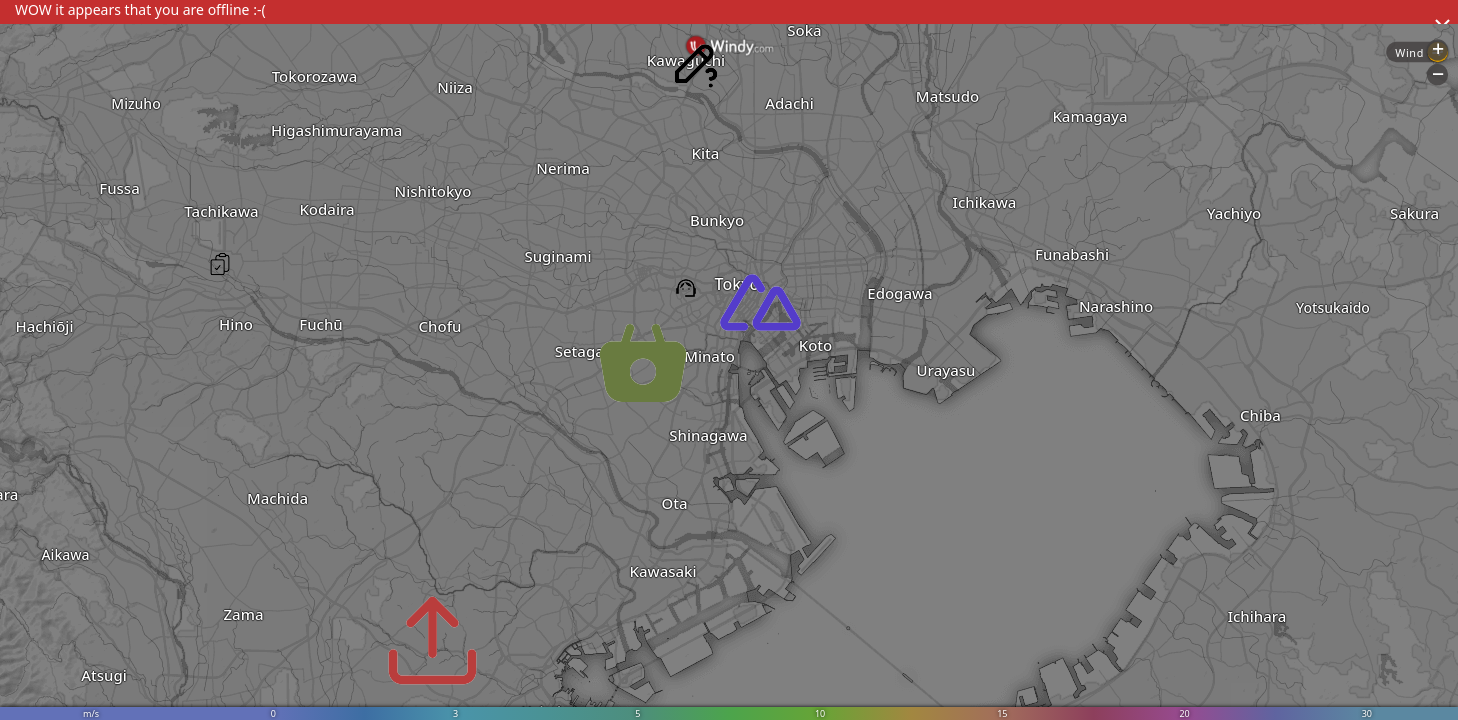  Describe the element at coordinates (220, 264) in the screenshot. I see `mark task or document as complete` at that location.